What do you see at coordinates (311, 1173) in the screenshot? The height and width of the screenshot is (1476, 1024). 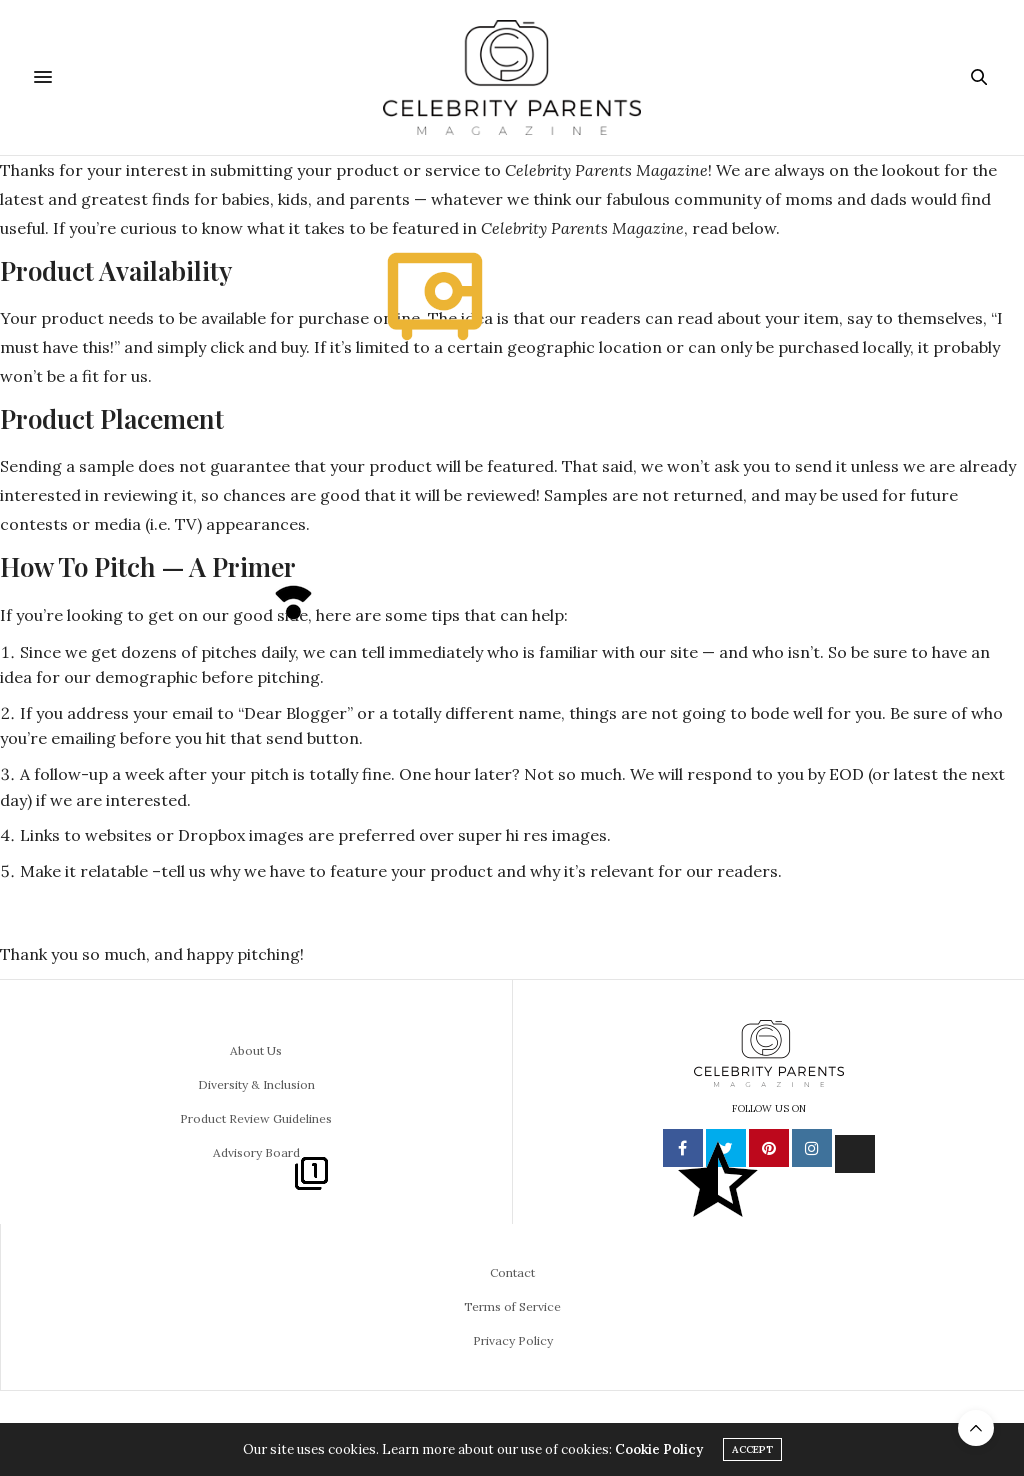 I see `indicates first item in a numbered series or gallery` at bounding box center [311, 1173].